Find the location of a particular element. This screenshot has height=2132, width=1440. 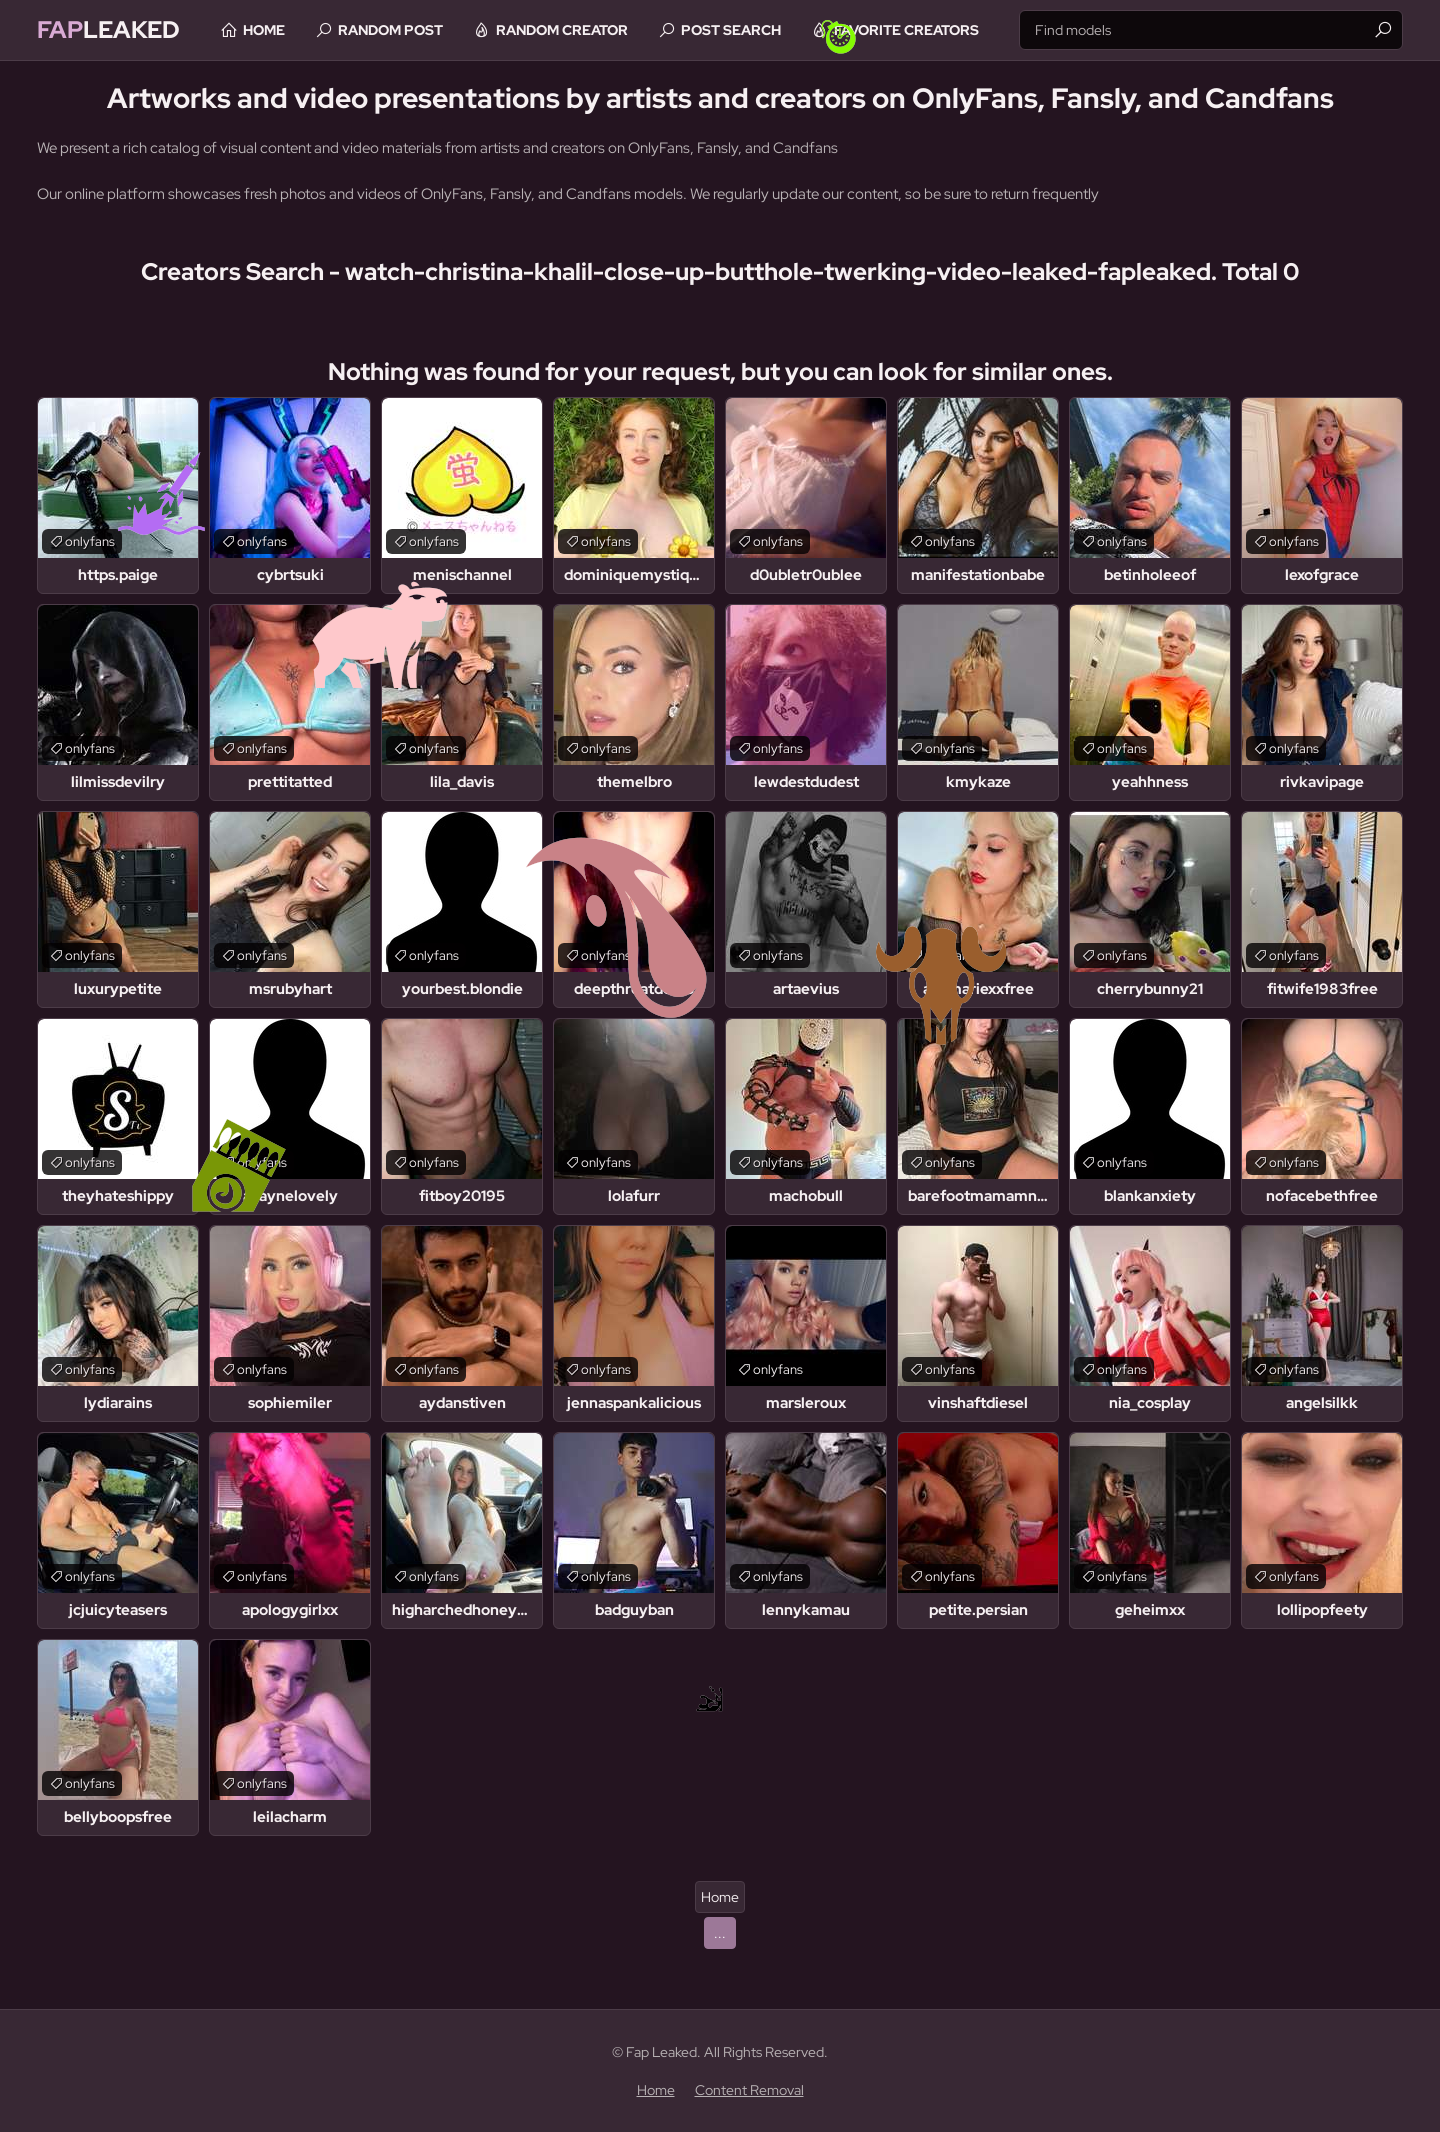

fire or flame-related tools in a survival game is located at coordinates (239, 1164).